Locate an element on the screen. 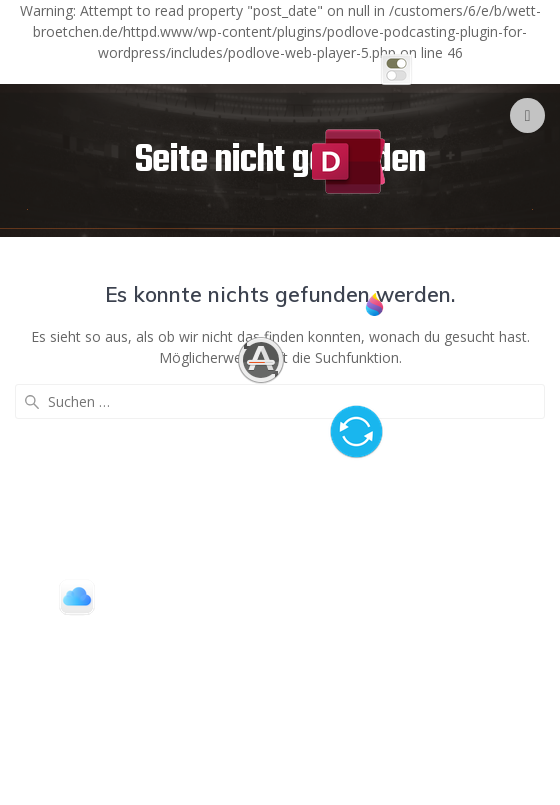 This screenshot has width=560, height=805. open Microsoft Delve app is located at coordinates (348, 161).